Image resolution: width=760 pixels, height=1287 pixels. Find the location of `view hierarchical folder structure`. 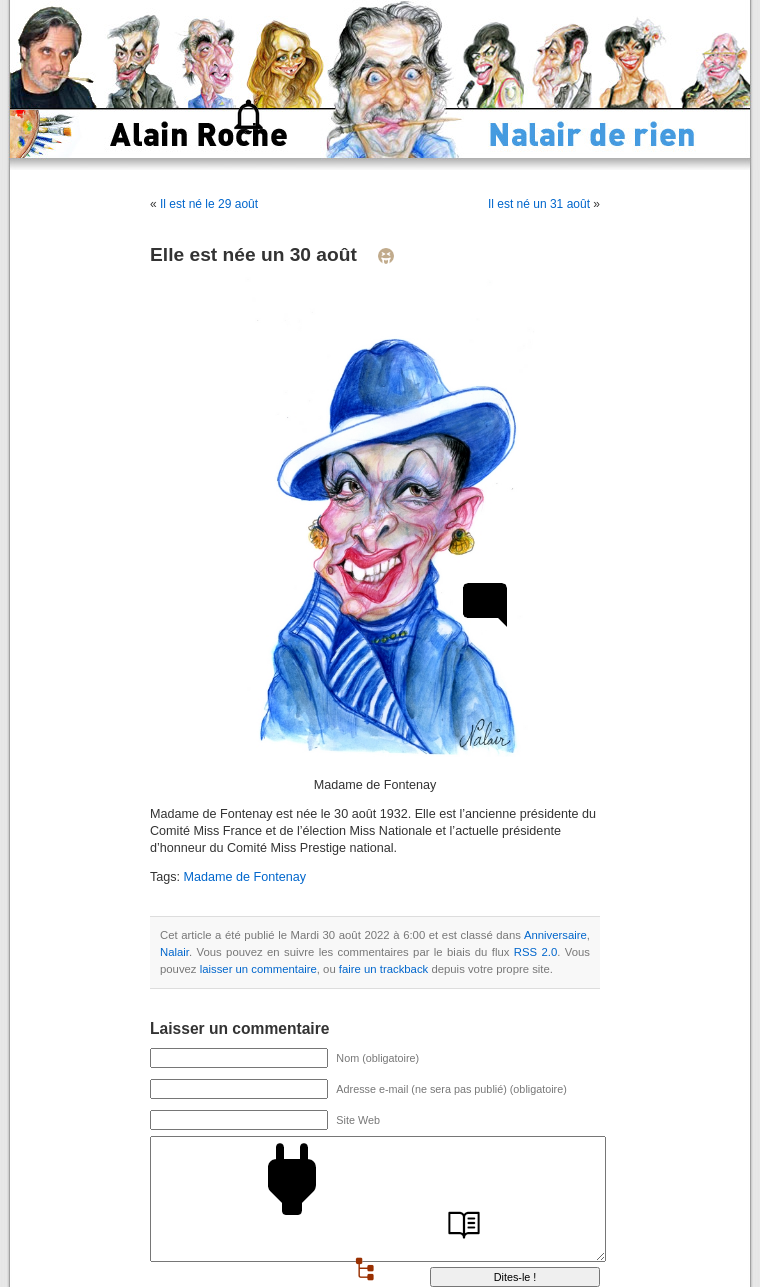

view hierarchical folder structure is located at coordinates (364, 1269).